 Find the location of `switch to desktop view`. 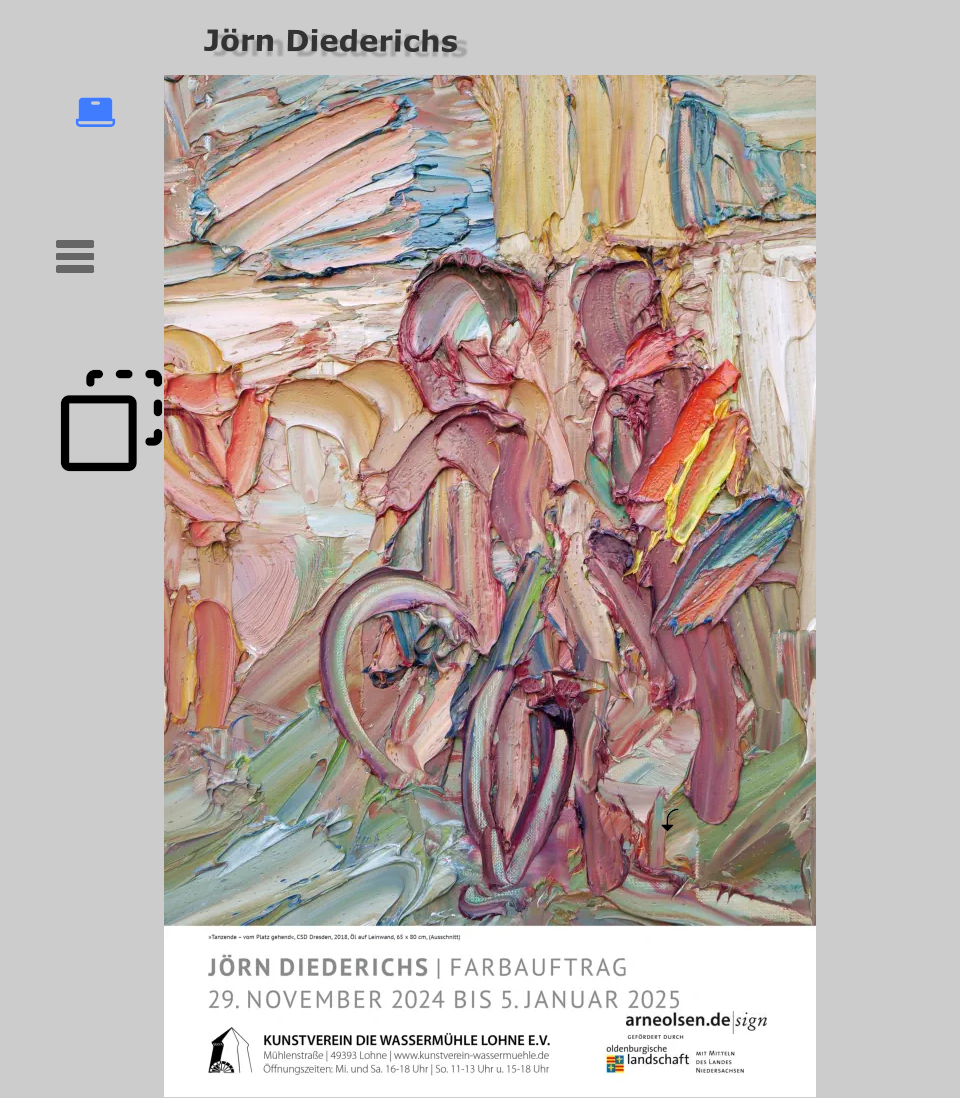

switch to desktop view is located at coordinates (95, 111).